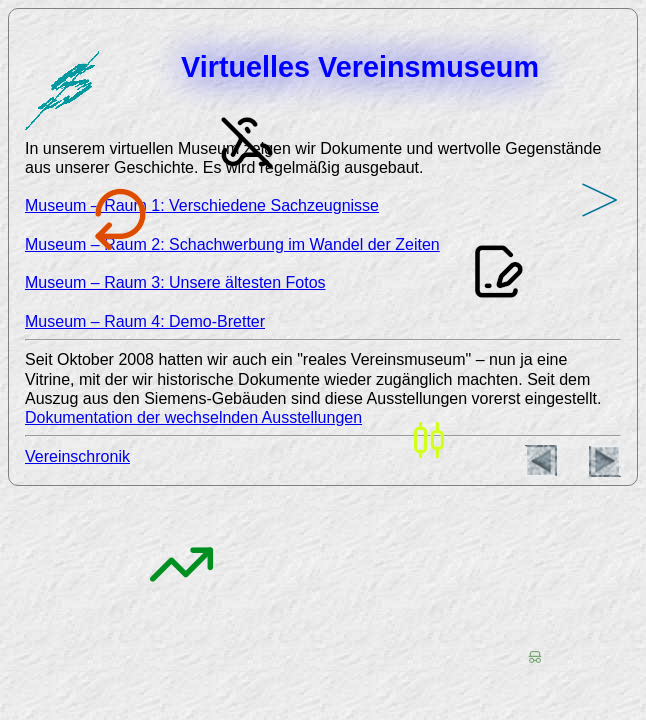 Image resolution: width=646 pixels, height=720 pixels. What do you see at coordinates (597, 200) in the screenshot?
I see `navigate to the next item` at bounding box center [597, 200].